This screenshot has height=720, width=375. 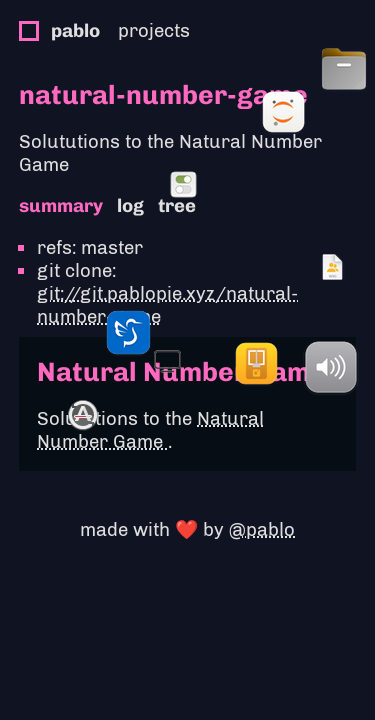 I want to click on indicates a desktop computer or workstation, so click(x=167, y=360).